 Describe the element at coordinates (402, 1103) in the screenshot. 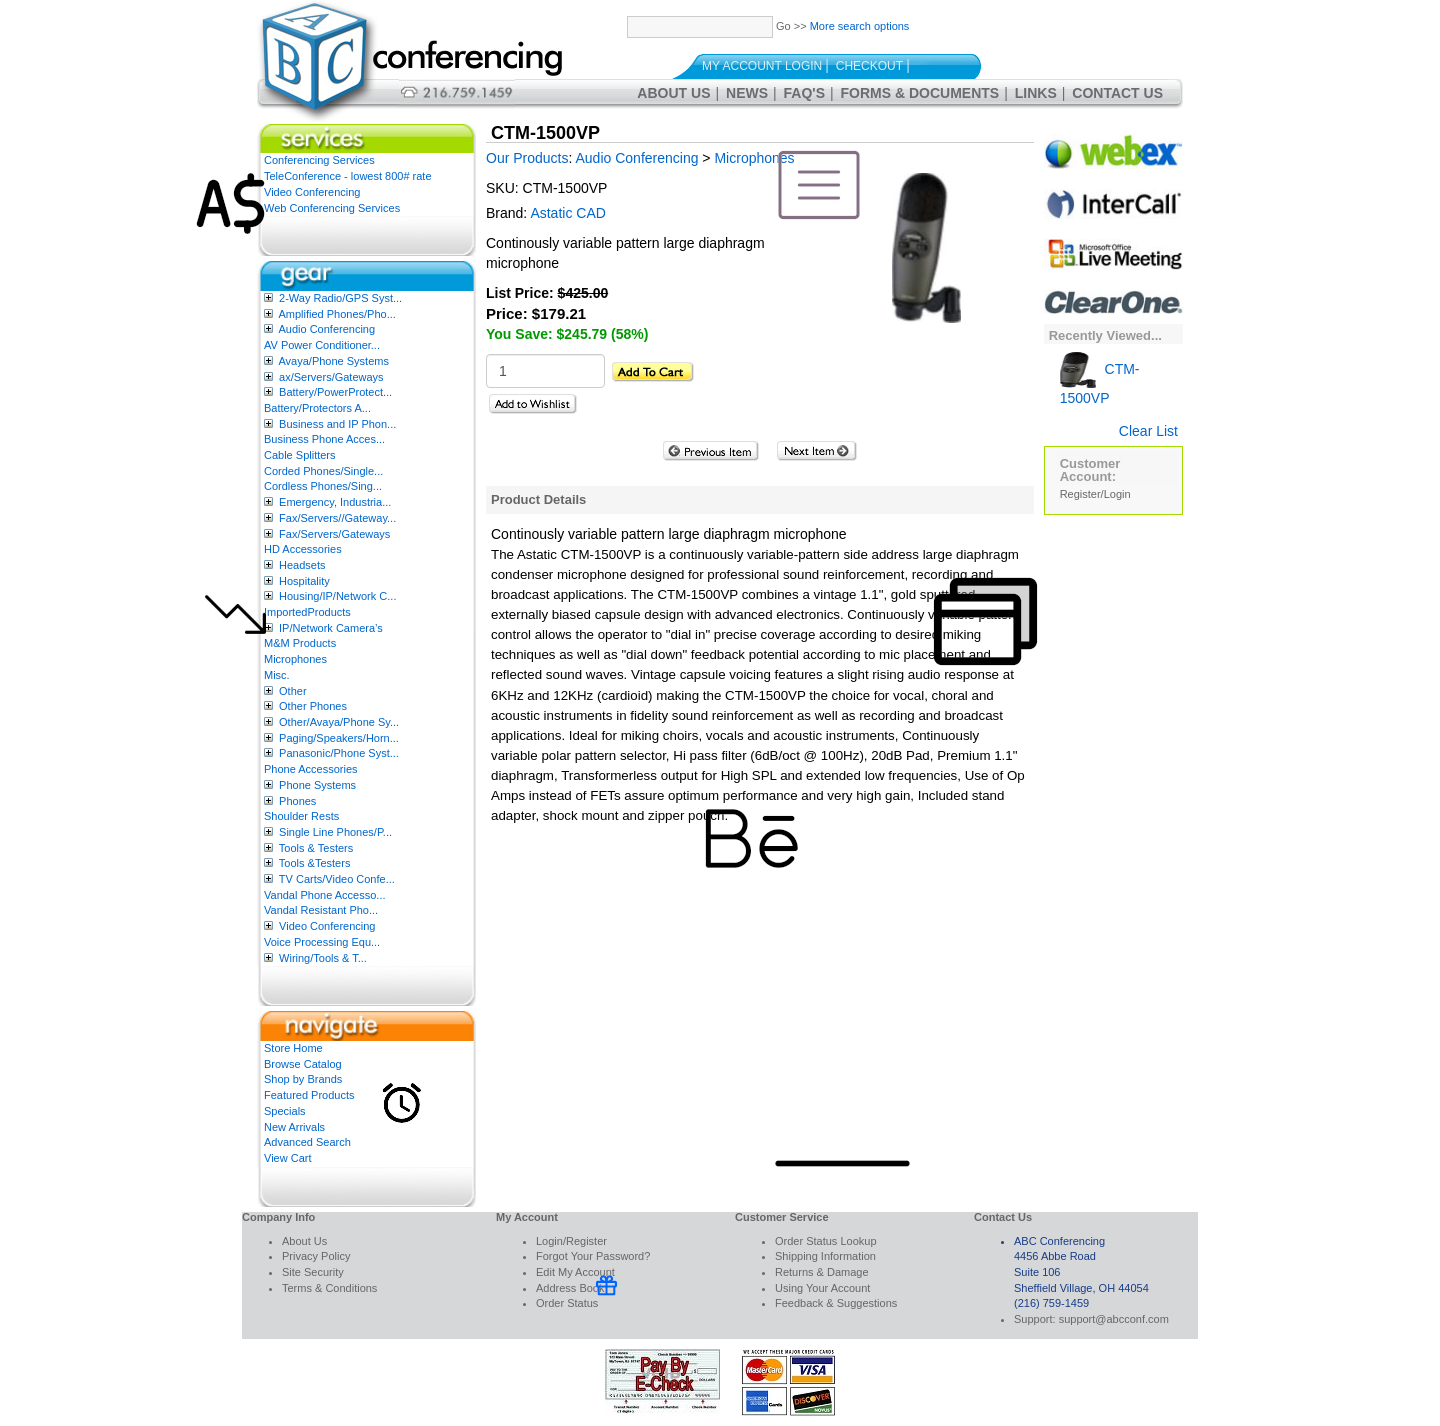

I see `access your alarms` at that location.